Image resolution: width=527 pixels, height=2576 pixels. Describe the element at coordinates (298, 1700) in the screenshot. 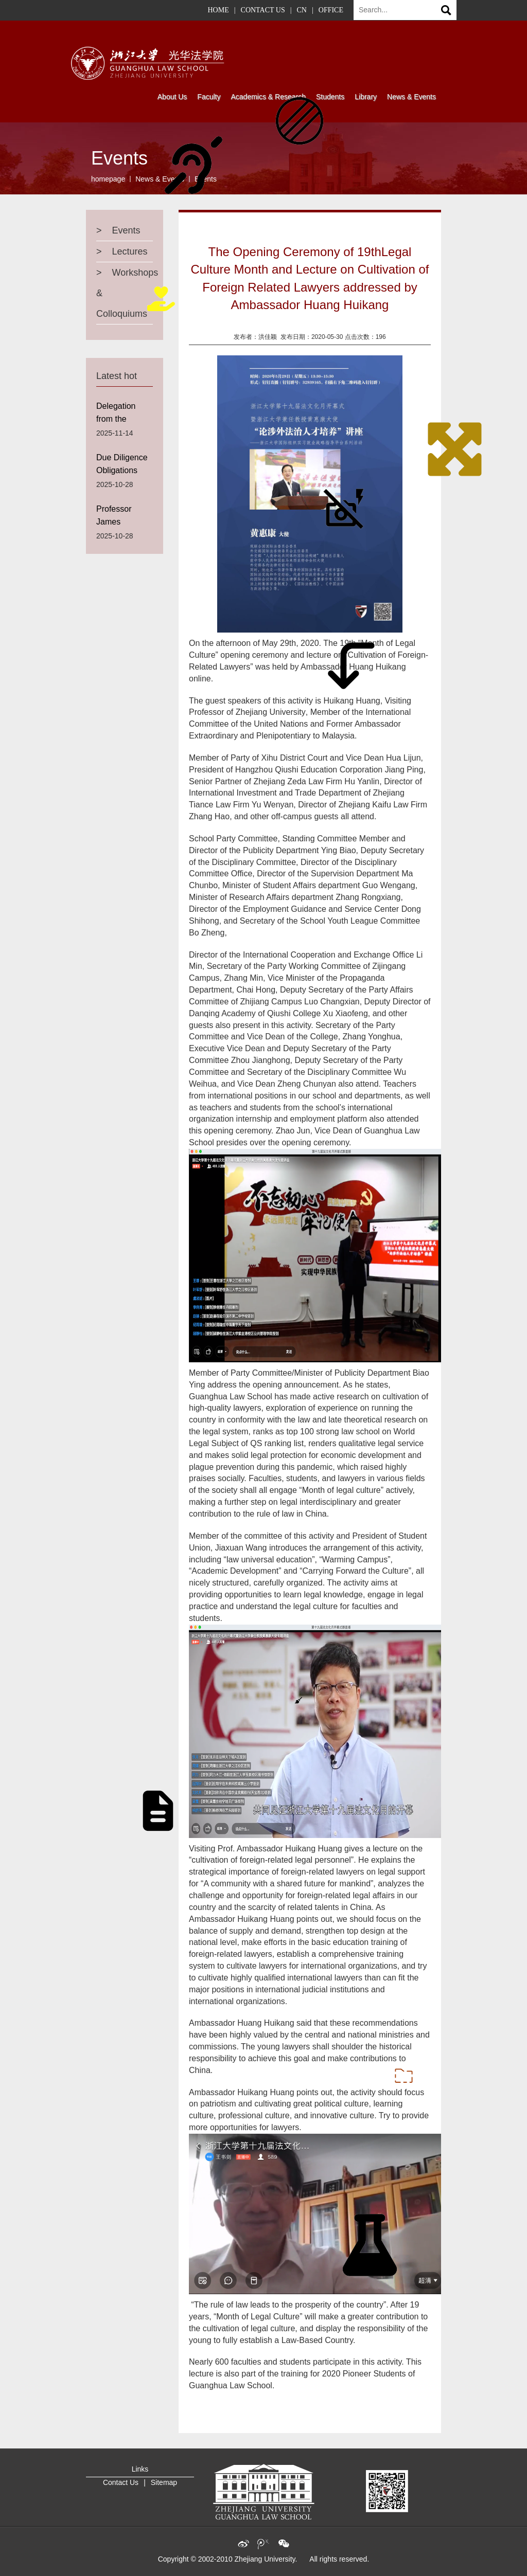

I see `clear or clean up items` at that location.